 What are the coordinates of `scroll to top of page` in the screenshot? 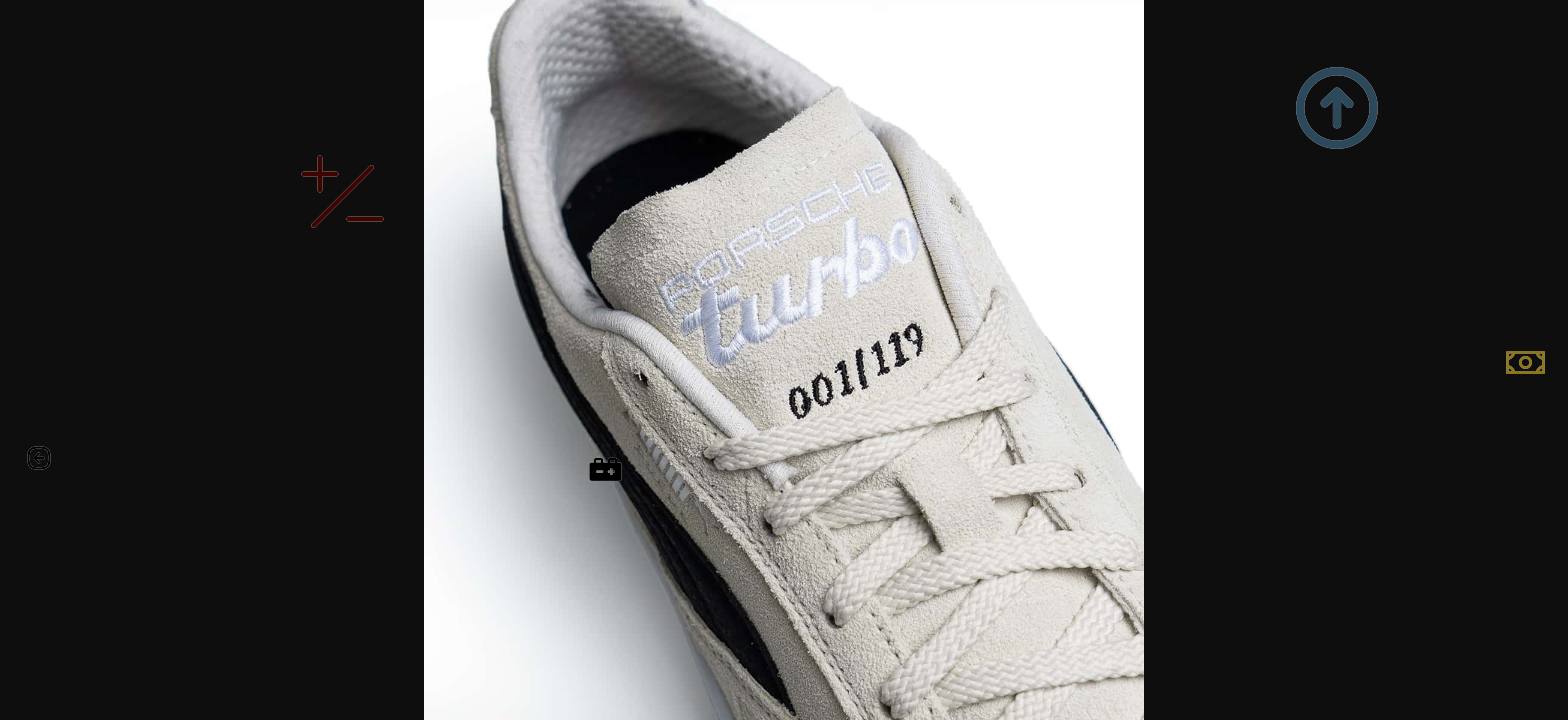 It's located at (1337, 108).